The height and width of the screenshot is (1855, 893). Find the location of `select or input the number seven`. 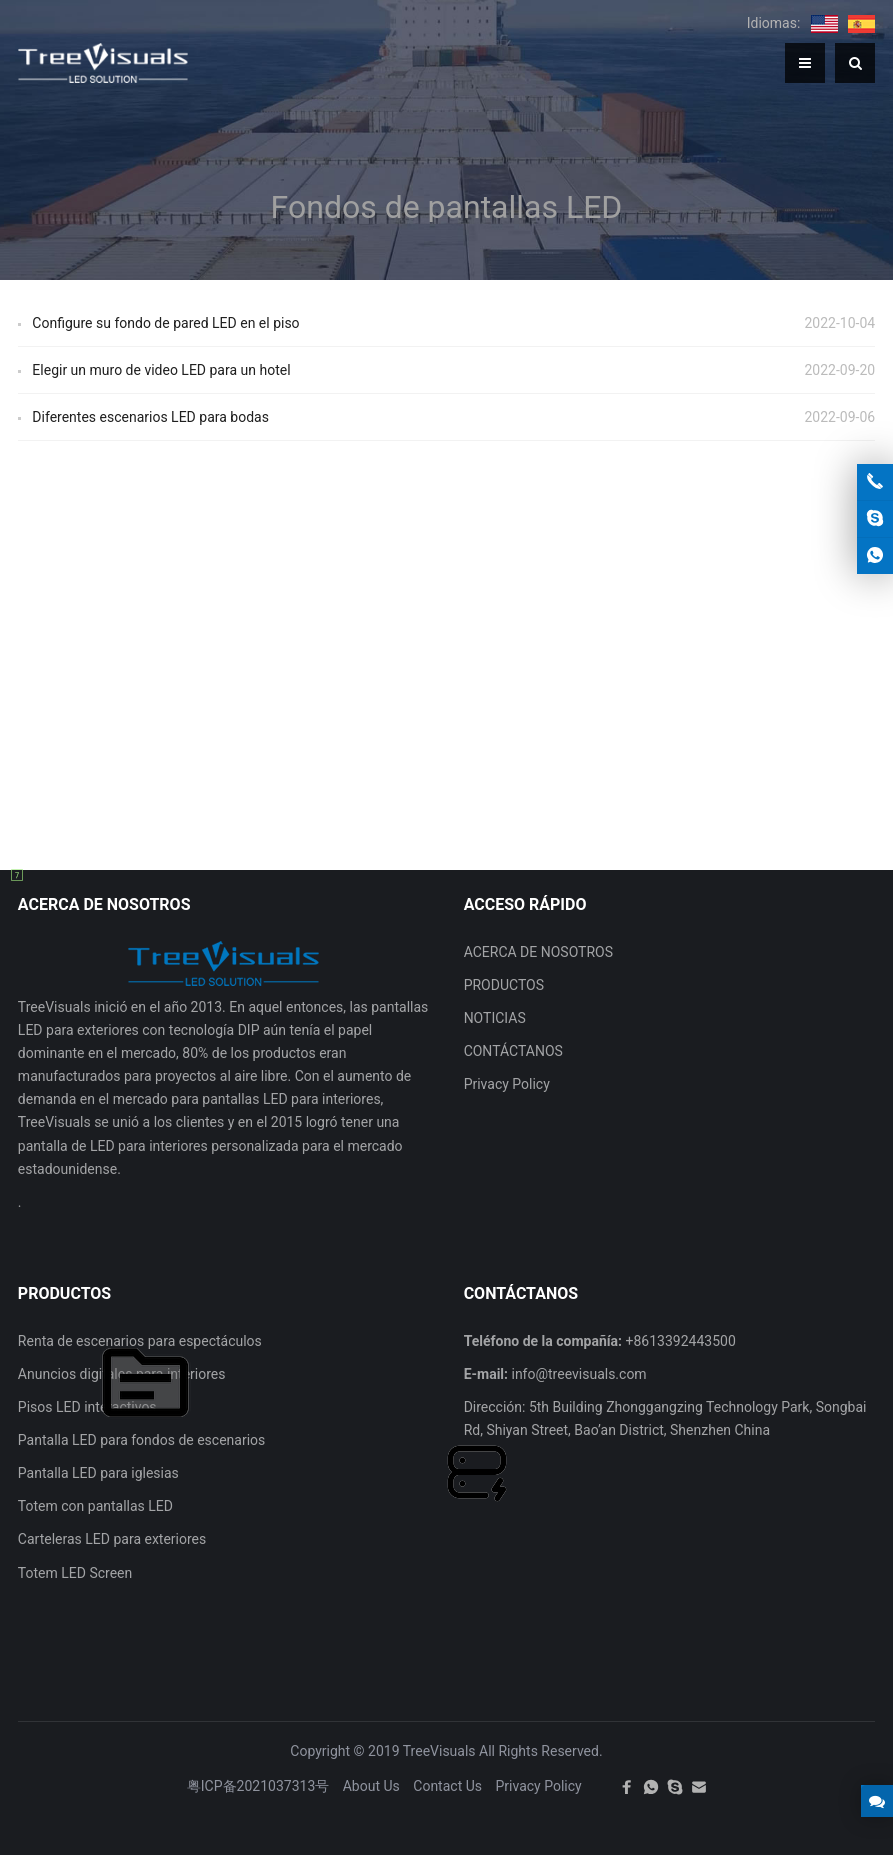

select or input the number seven is located at coordinates (17, 875).